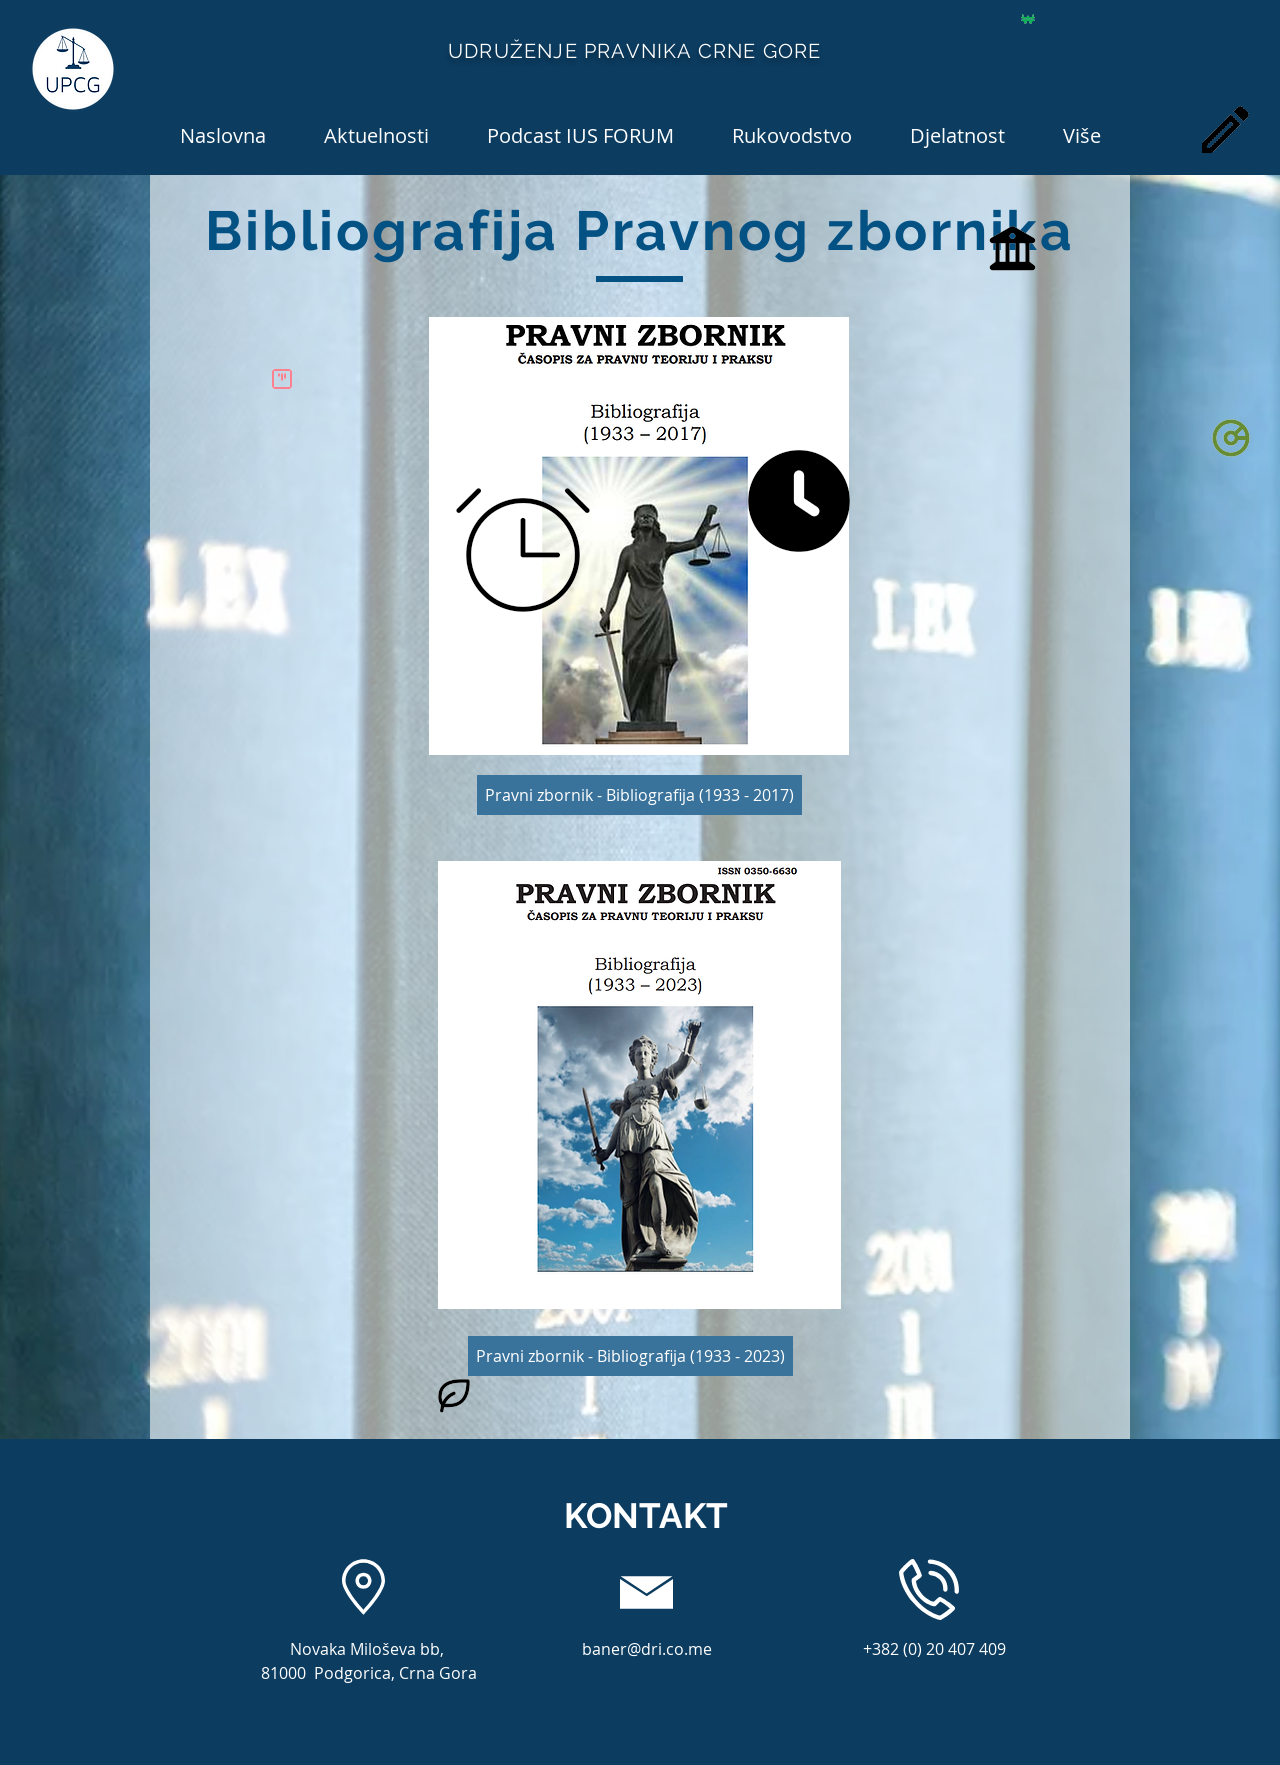  What do you see at coordinates (1231, 438) in the screenshot?
I see `play or access music library` at bounding box center [1231, 438].